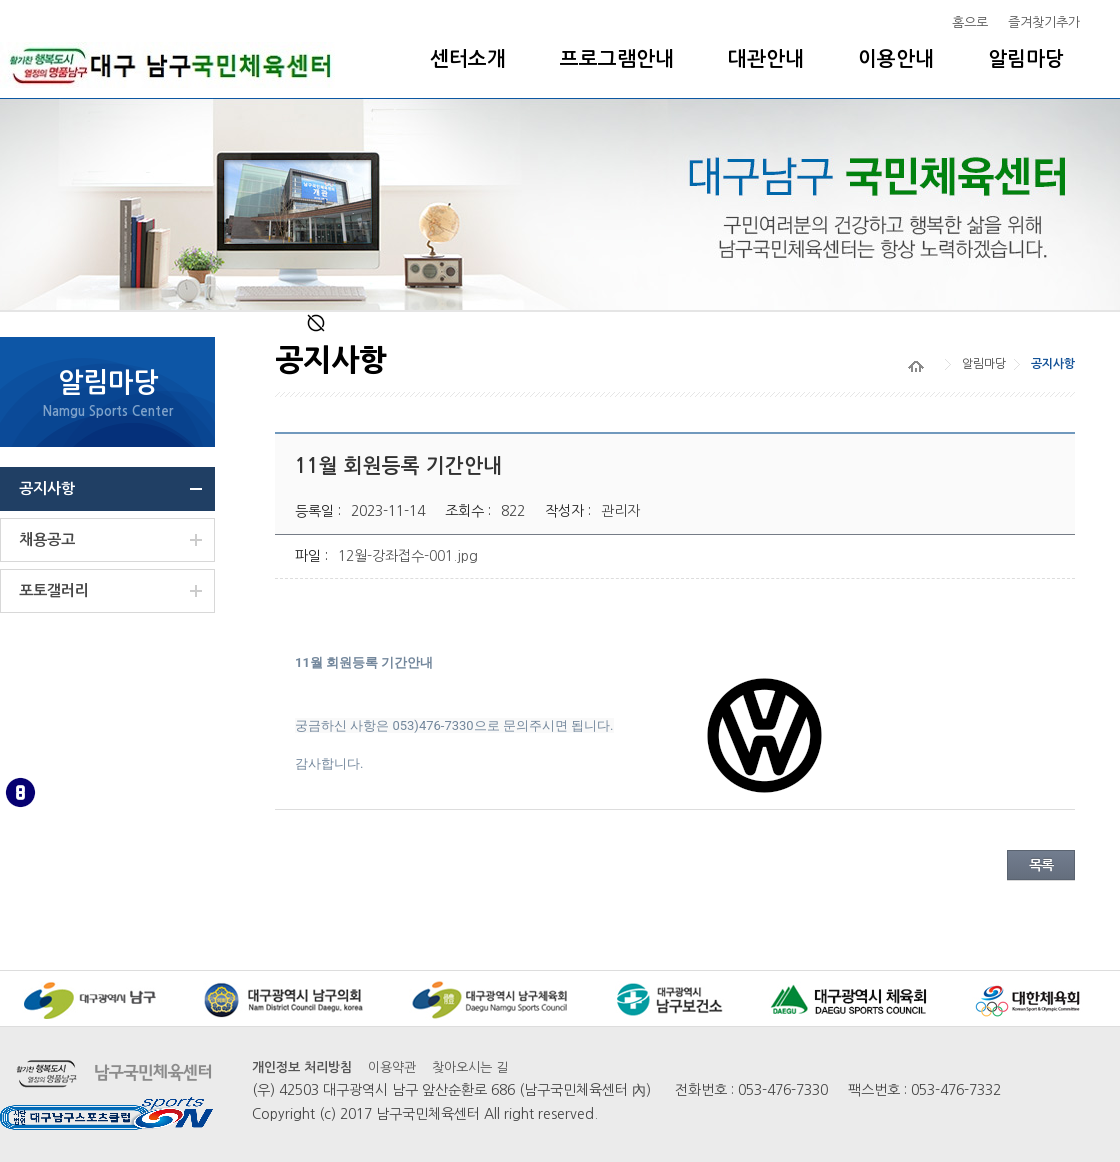  Describe the element at coordinates (764, 735) in the screenshot. I see `volkswagen brand or vehicle identification` at that location.